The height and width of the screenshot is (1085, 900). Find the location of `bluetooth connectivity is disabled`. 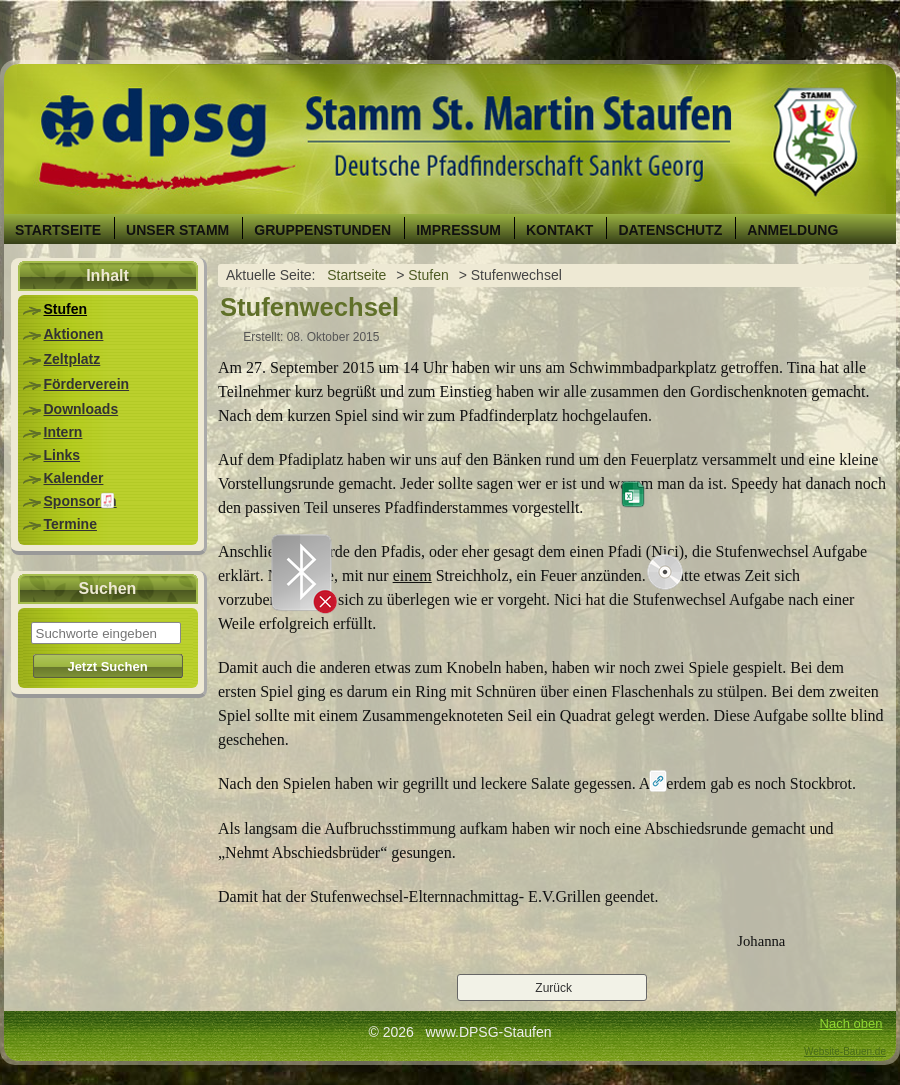

bluetooth connectivity is disabled is located at coordinates (301, 572).